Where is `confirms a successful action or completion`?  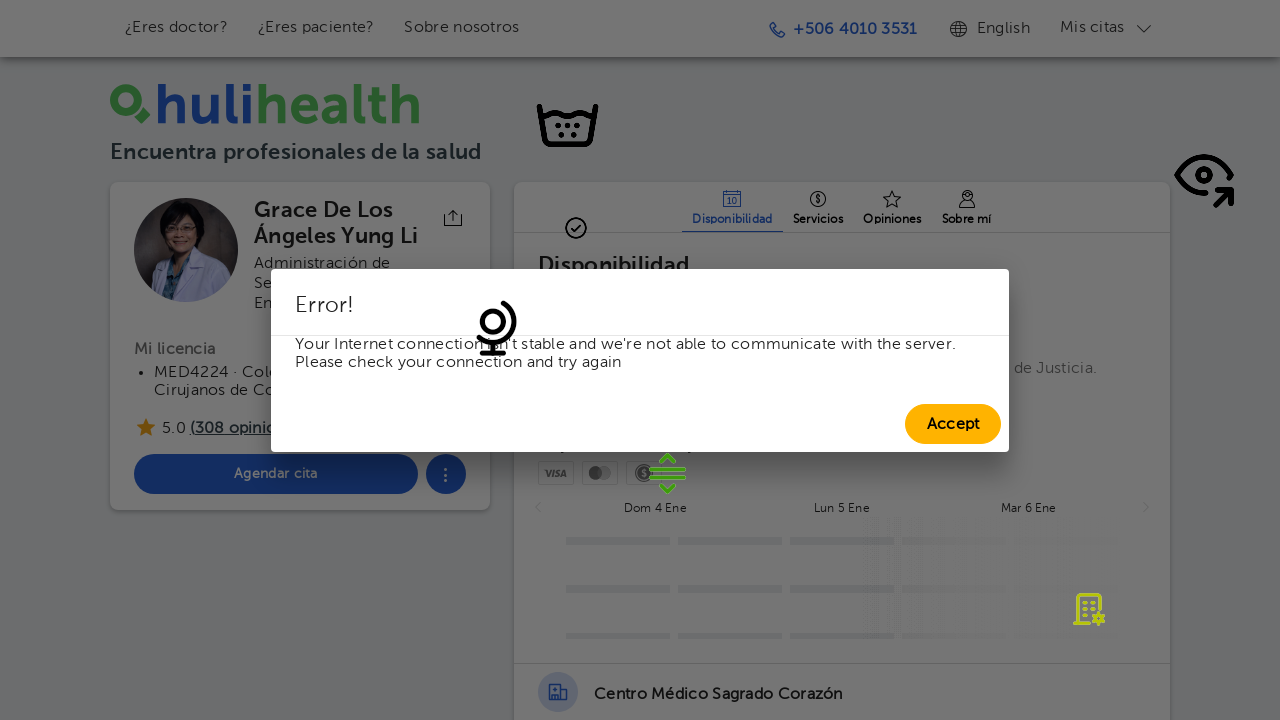
confirms a successful action or completion is located at coordinates (576, 228).